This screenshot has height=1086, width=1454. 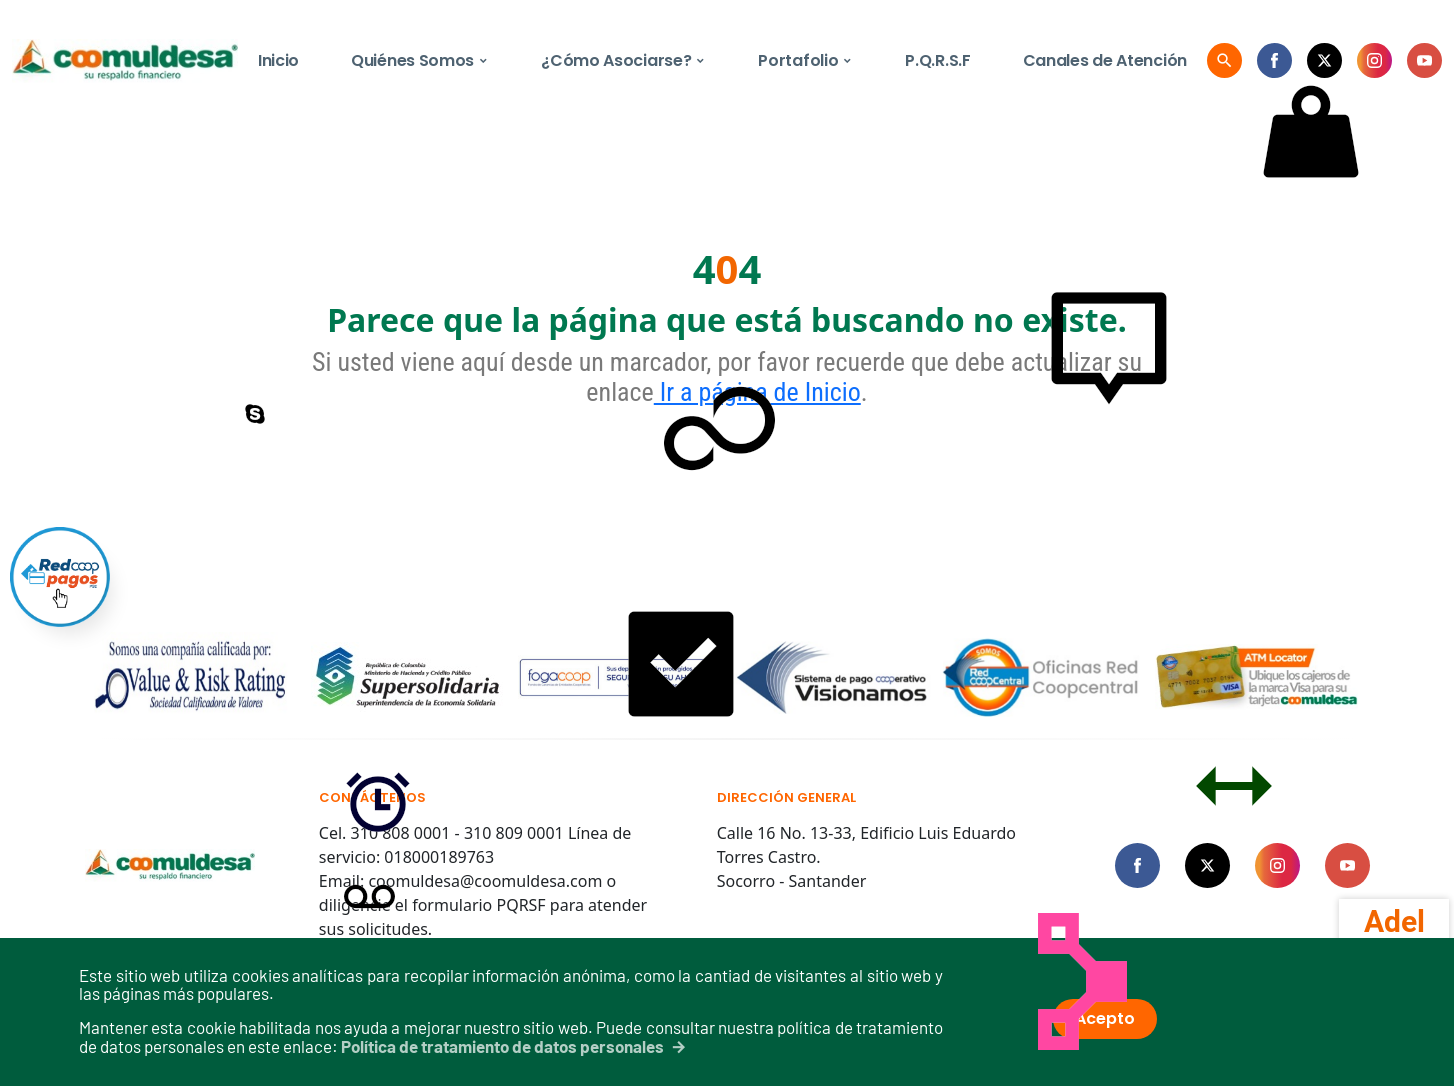 I want to click on view item weight or mass, so click(x=1311, y=134).